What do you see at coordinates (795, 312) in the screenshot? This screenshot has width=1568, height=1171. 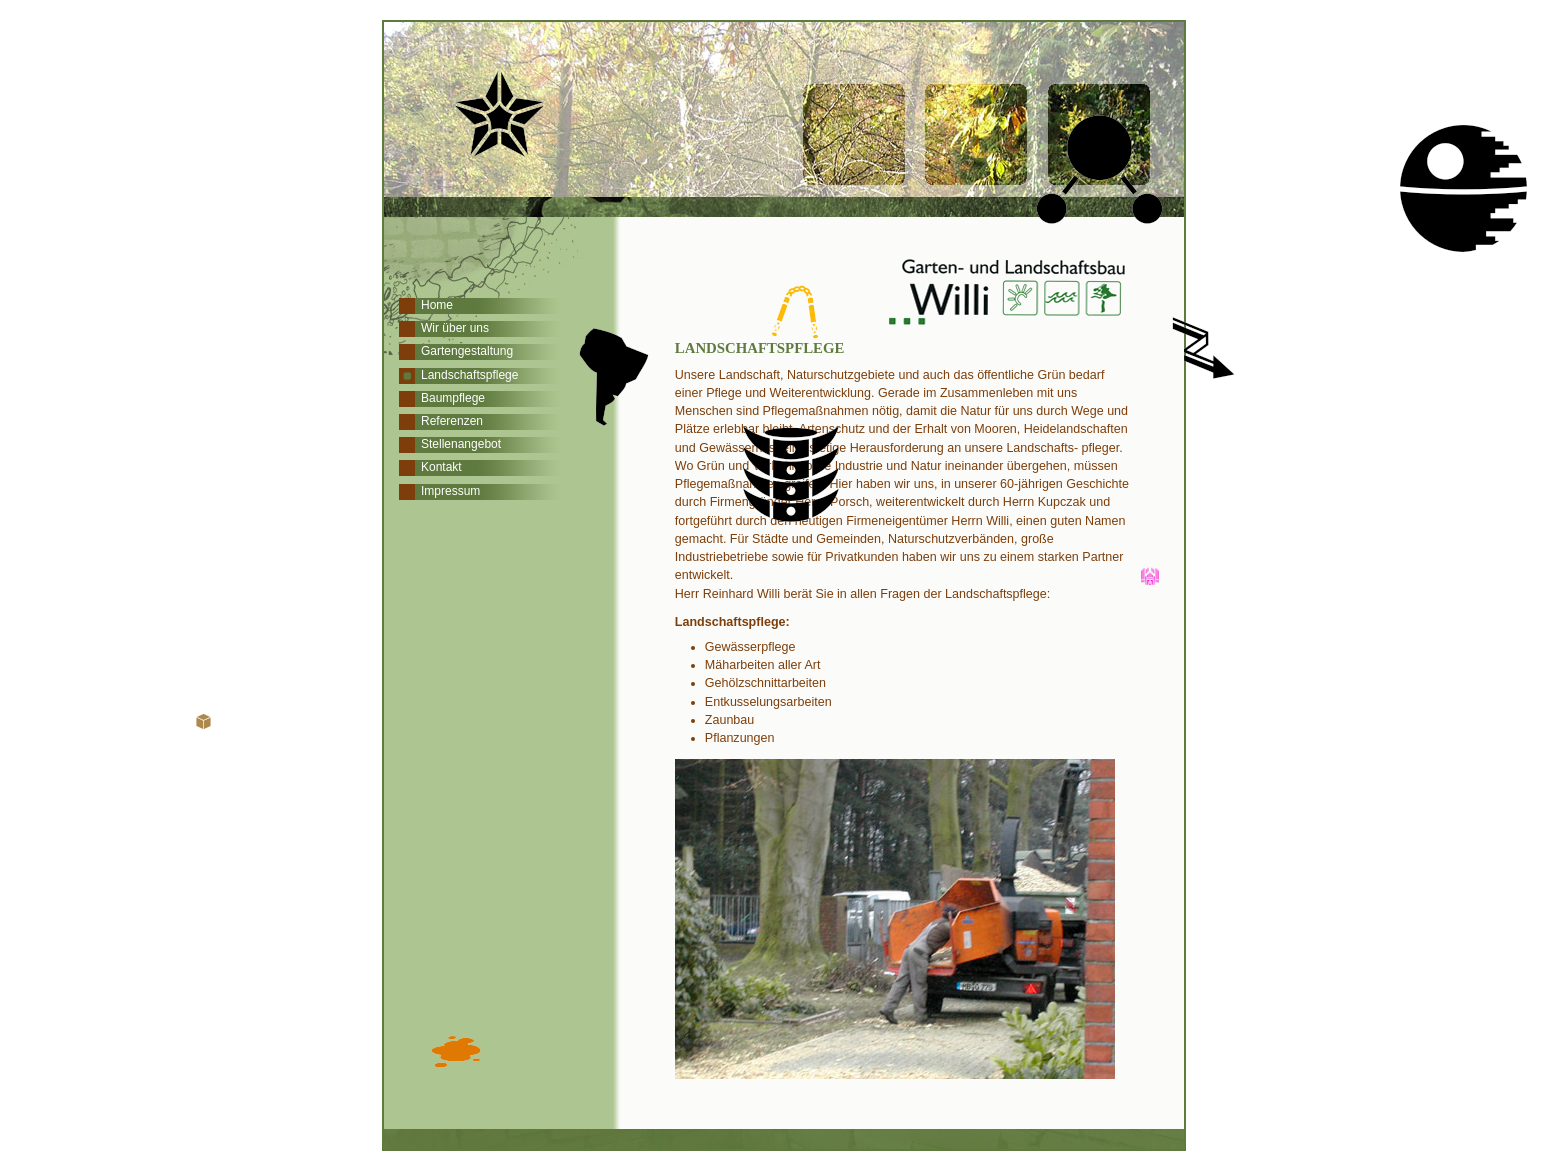 I see `select nunchaku weapon in game inventory` at bounding box center [795, 312].